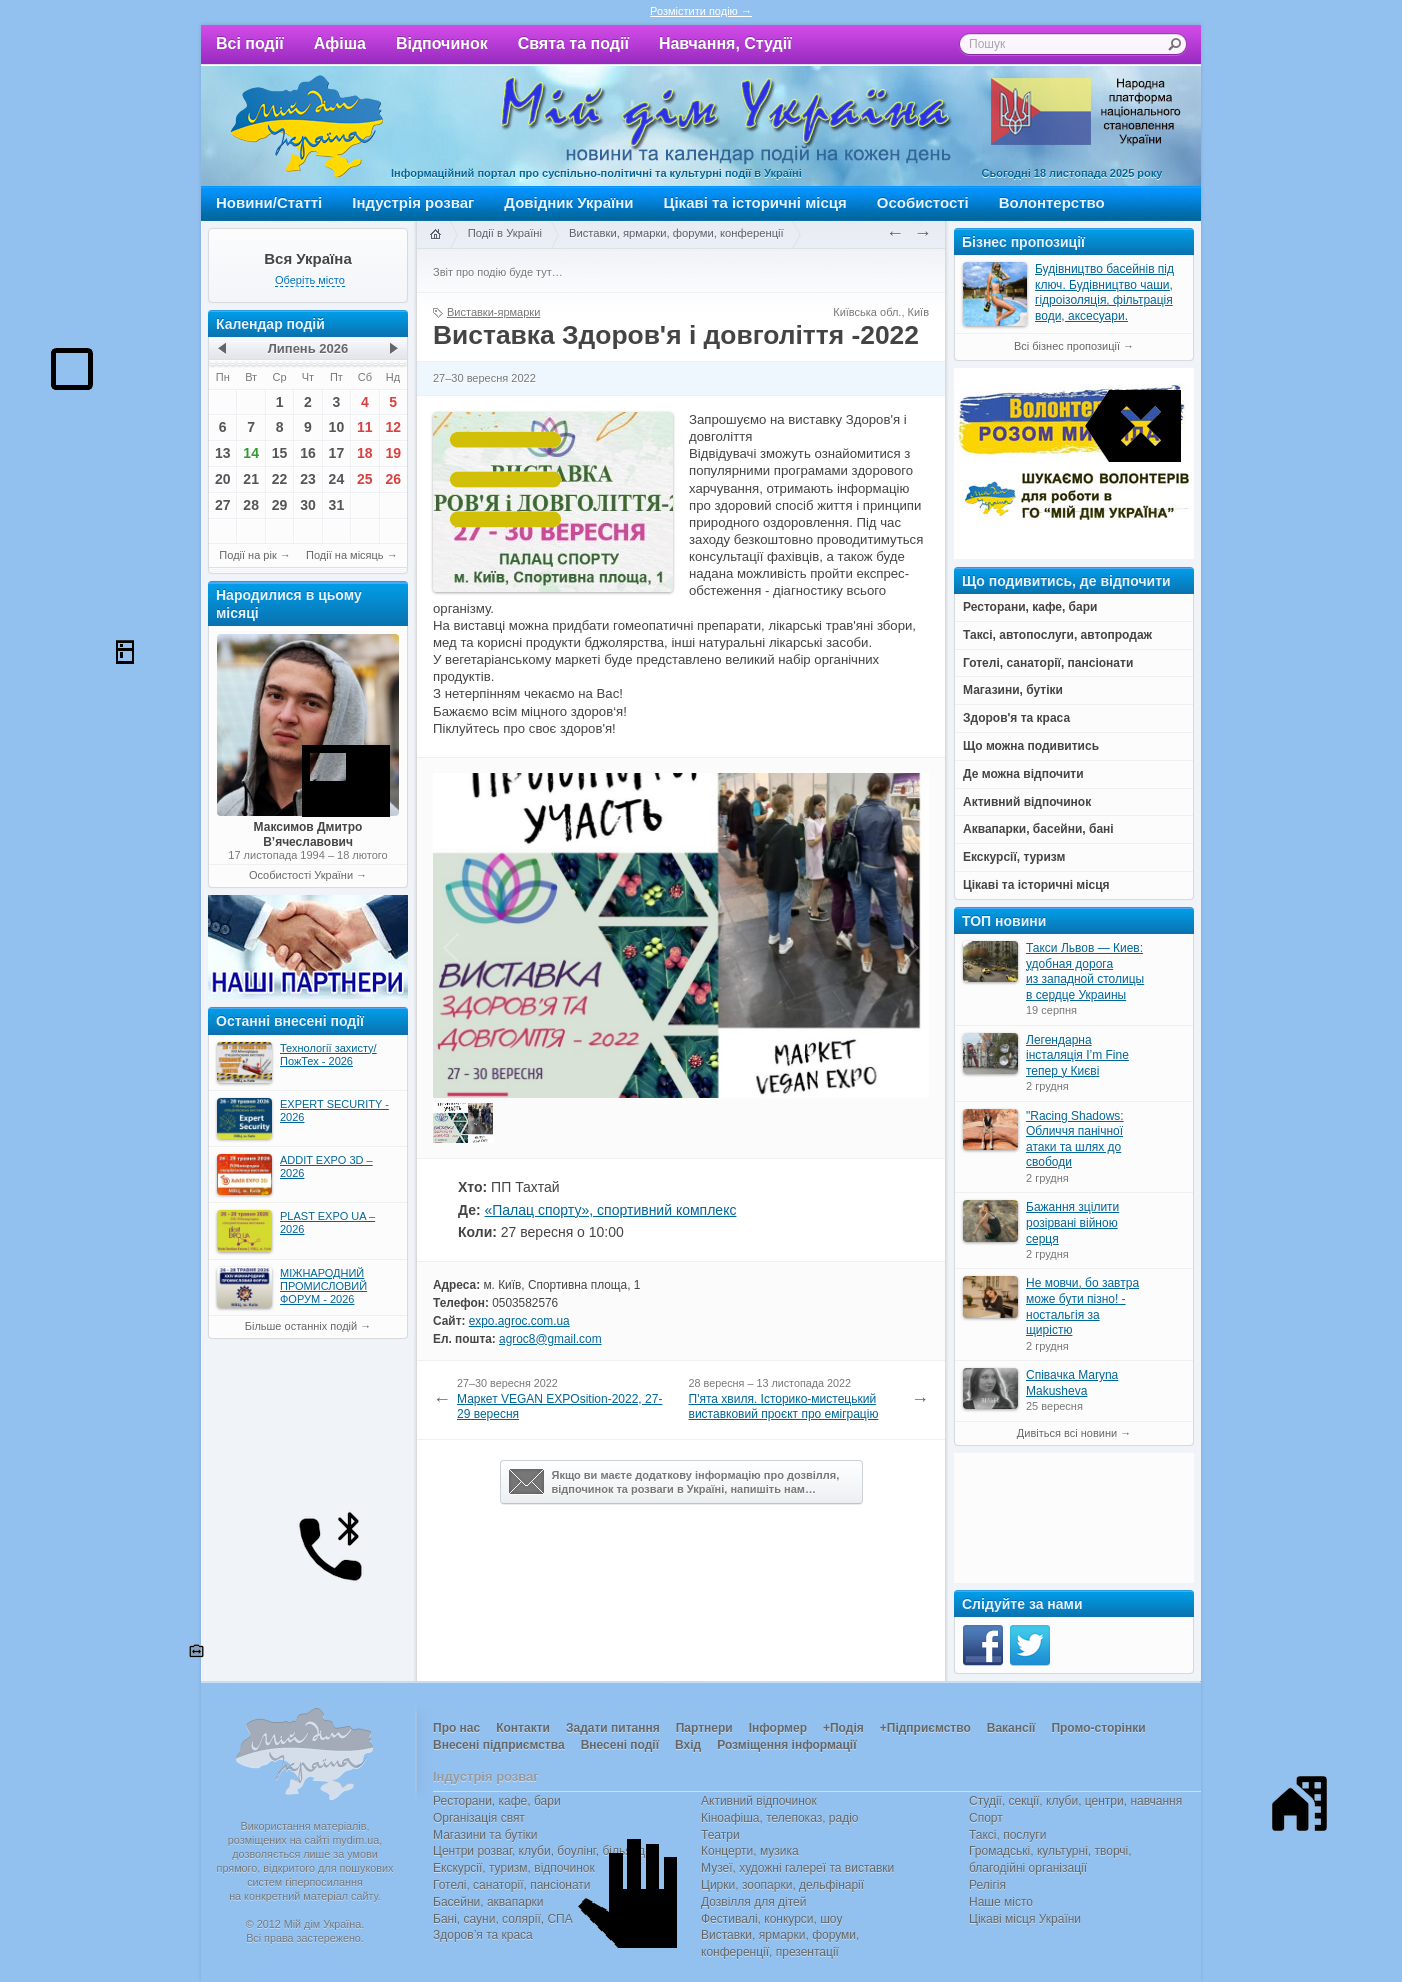  Describe the element at coordinates (330, 1549) in the screenshot. I see `phone call connected via bluetooth speaker` at that location.